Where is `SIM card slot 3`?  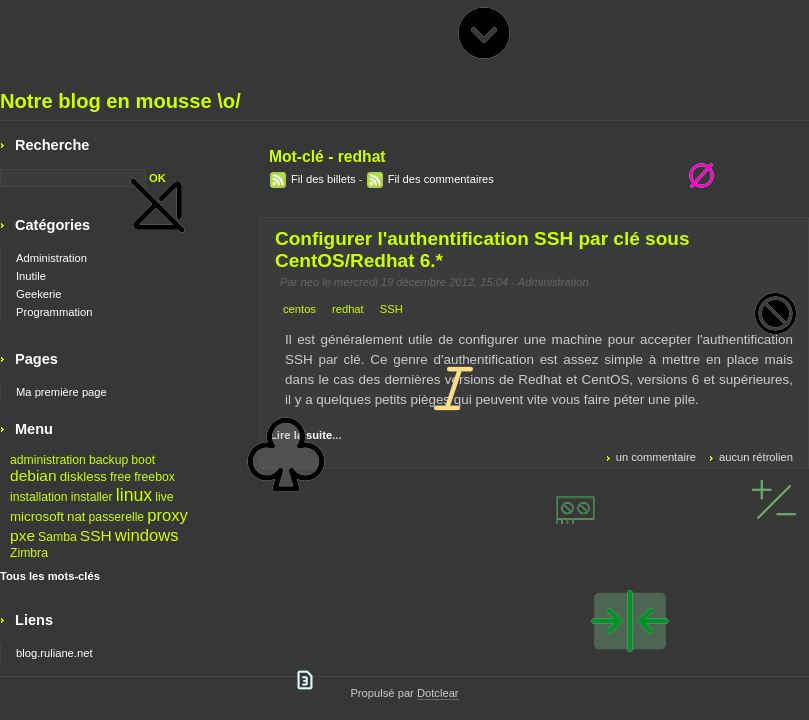 SIM card slot 3 is located at coordinates (305, 680).